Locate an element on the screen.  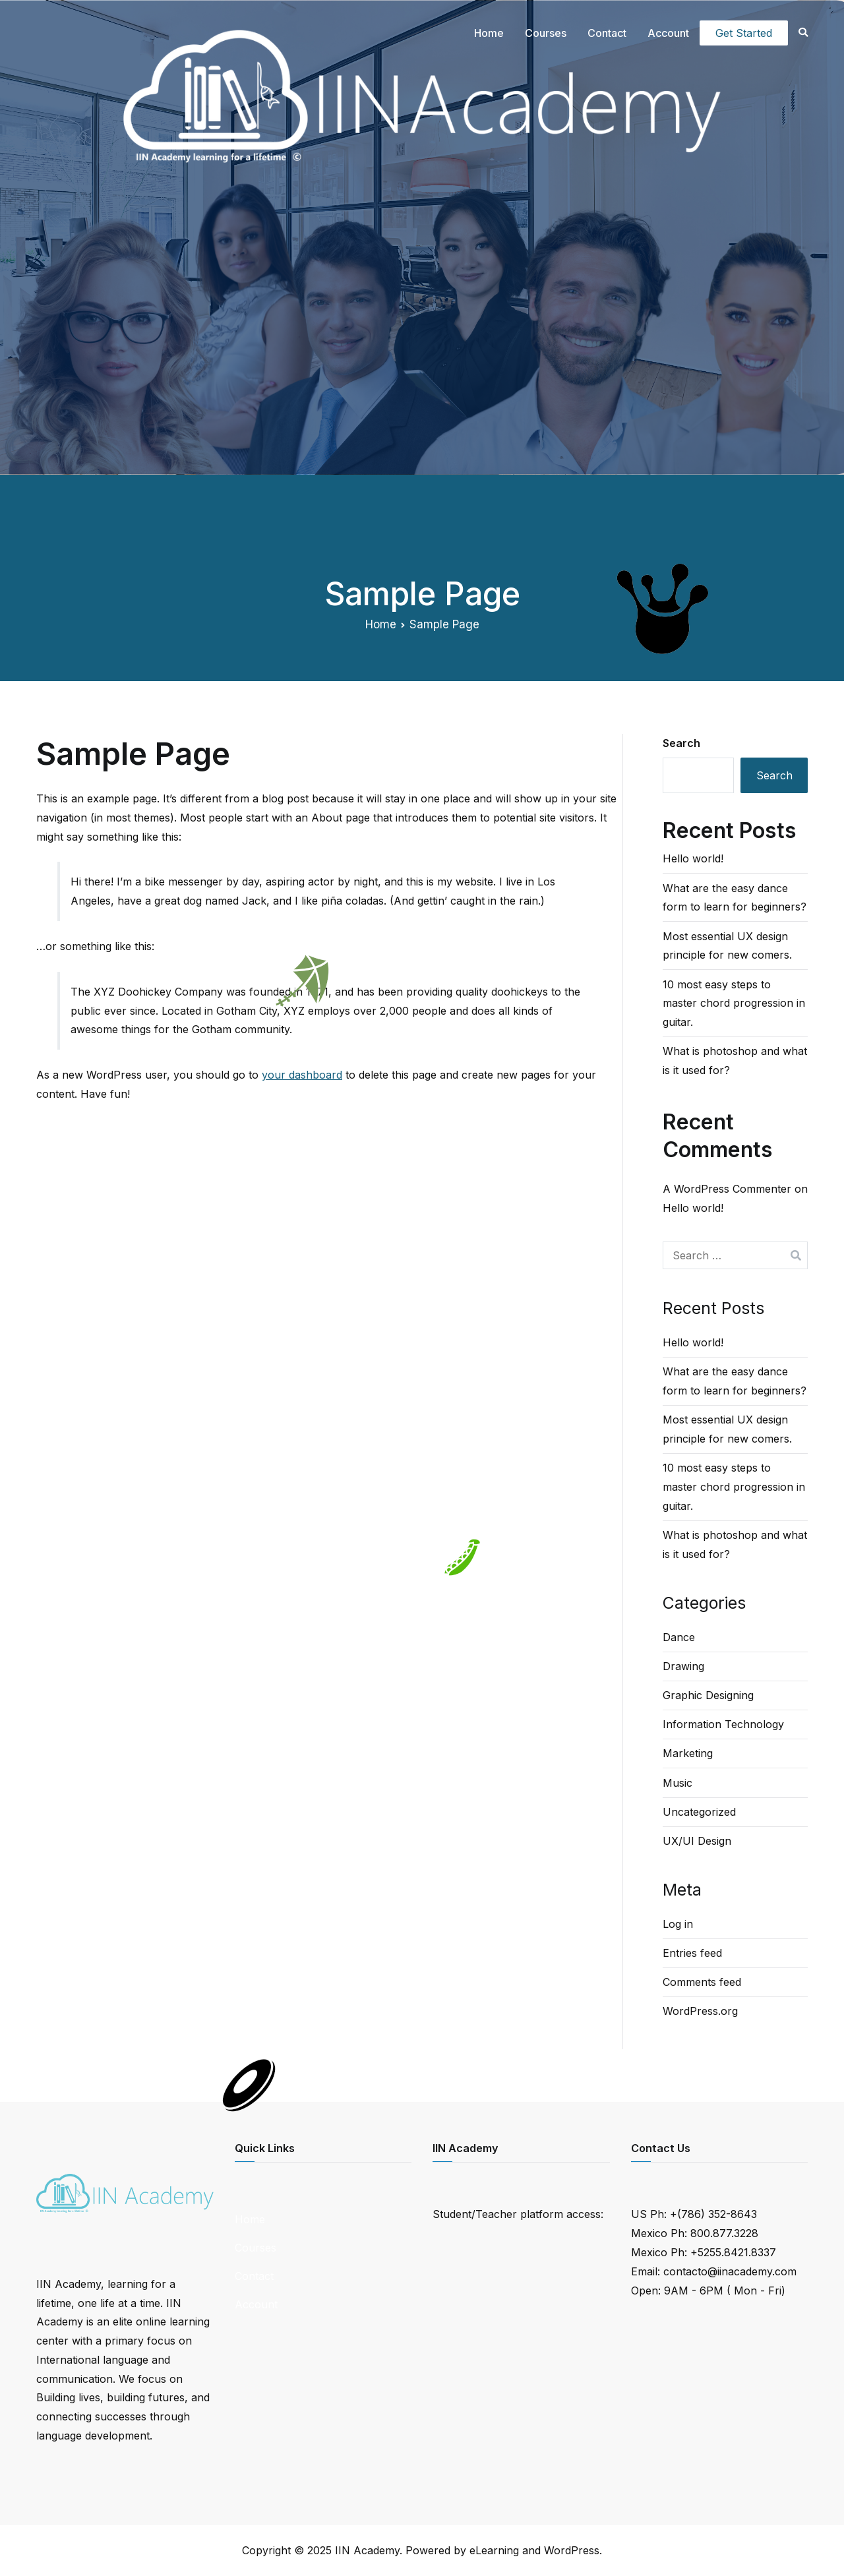
play a frisbee or disc golf game is located at coordinates (249, 2085).